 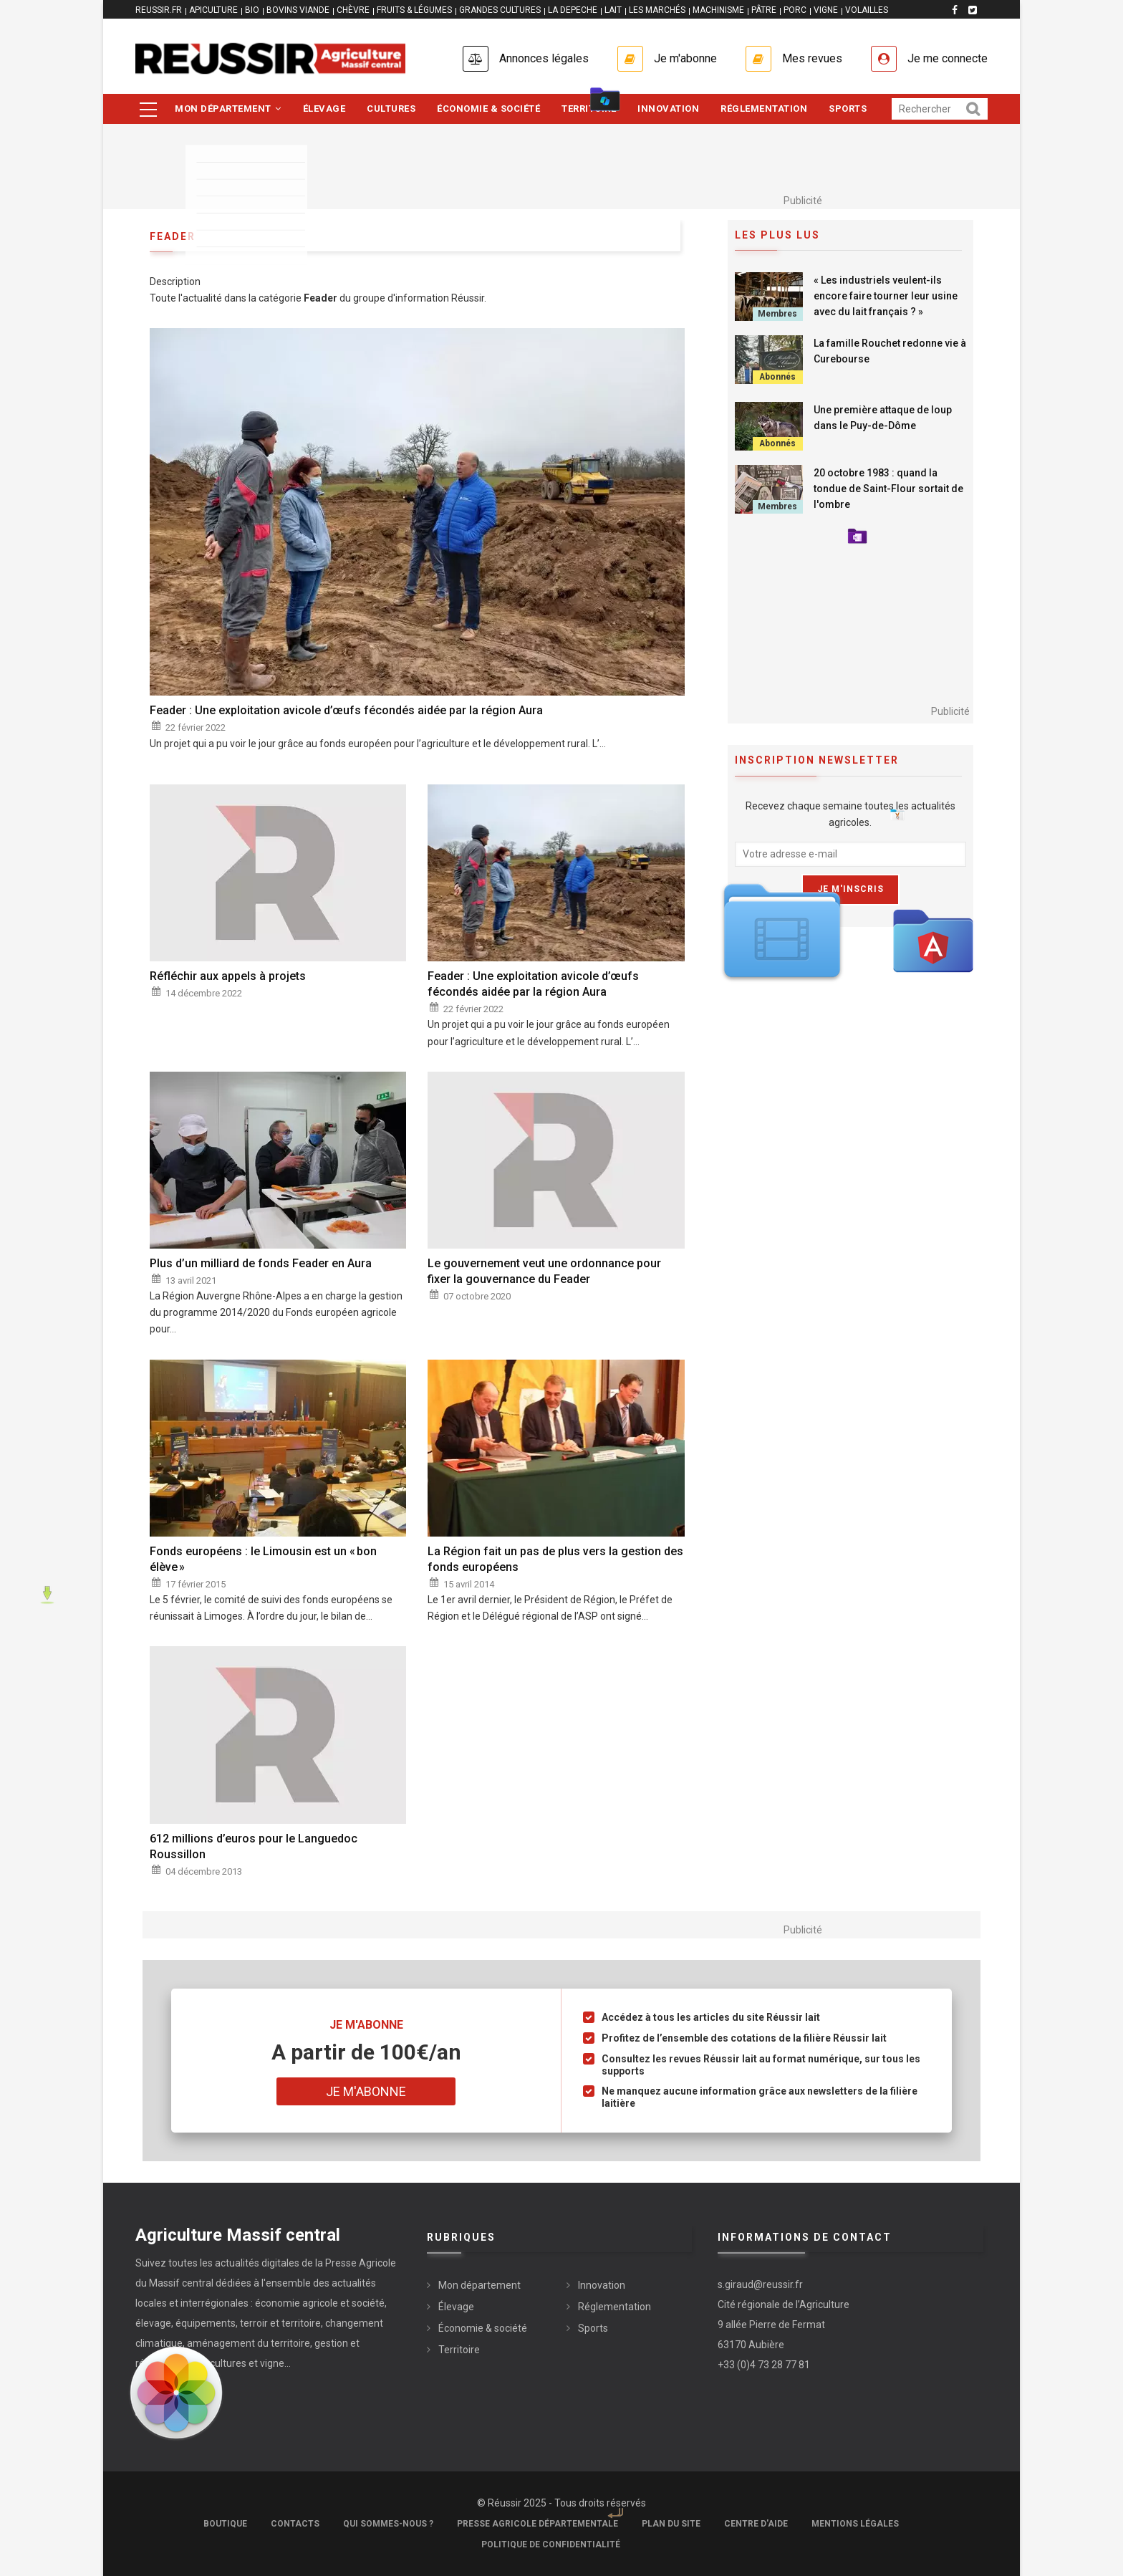 What do you see at coordinates (176, 2393) in the screenshot?
I see `open photos preferences or settings` at bounding box center [176, 2393].